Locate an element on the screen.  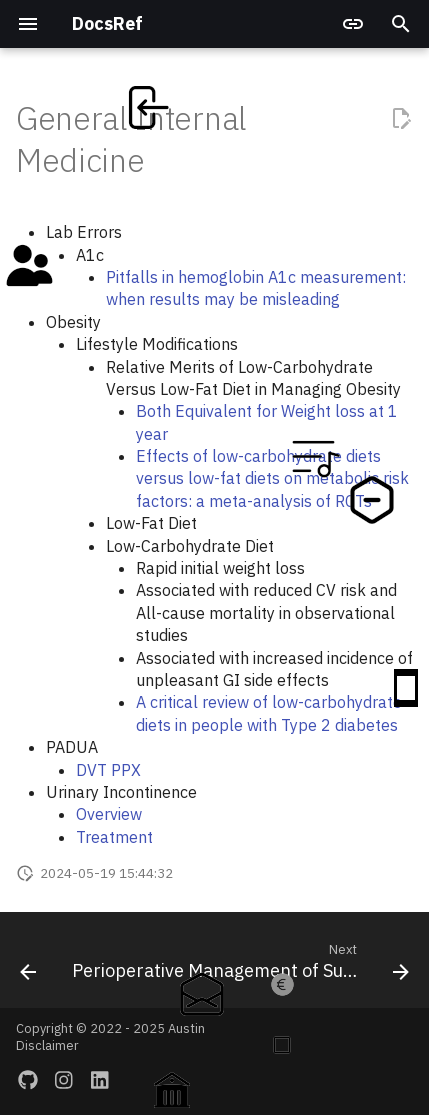
indicates mobile device or smartphone view is located at coordinates (406, 688).